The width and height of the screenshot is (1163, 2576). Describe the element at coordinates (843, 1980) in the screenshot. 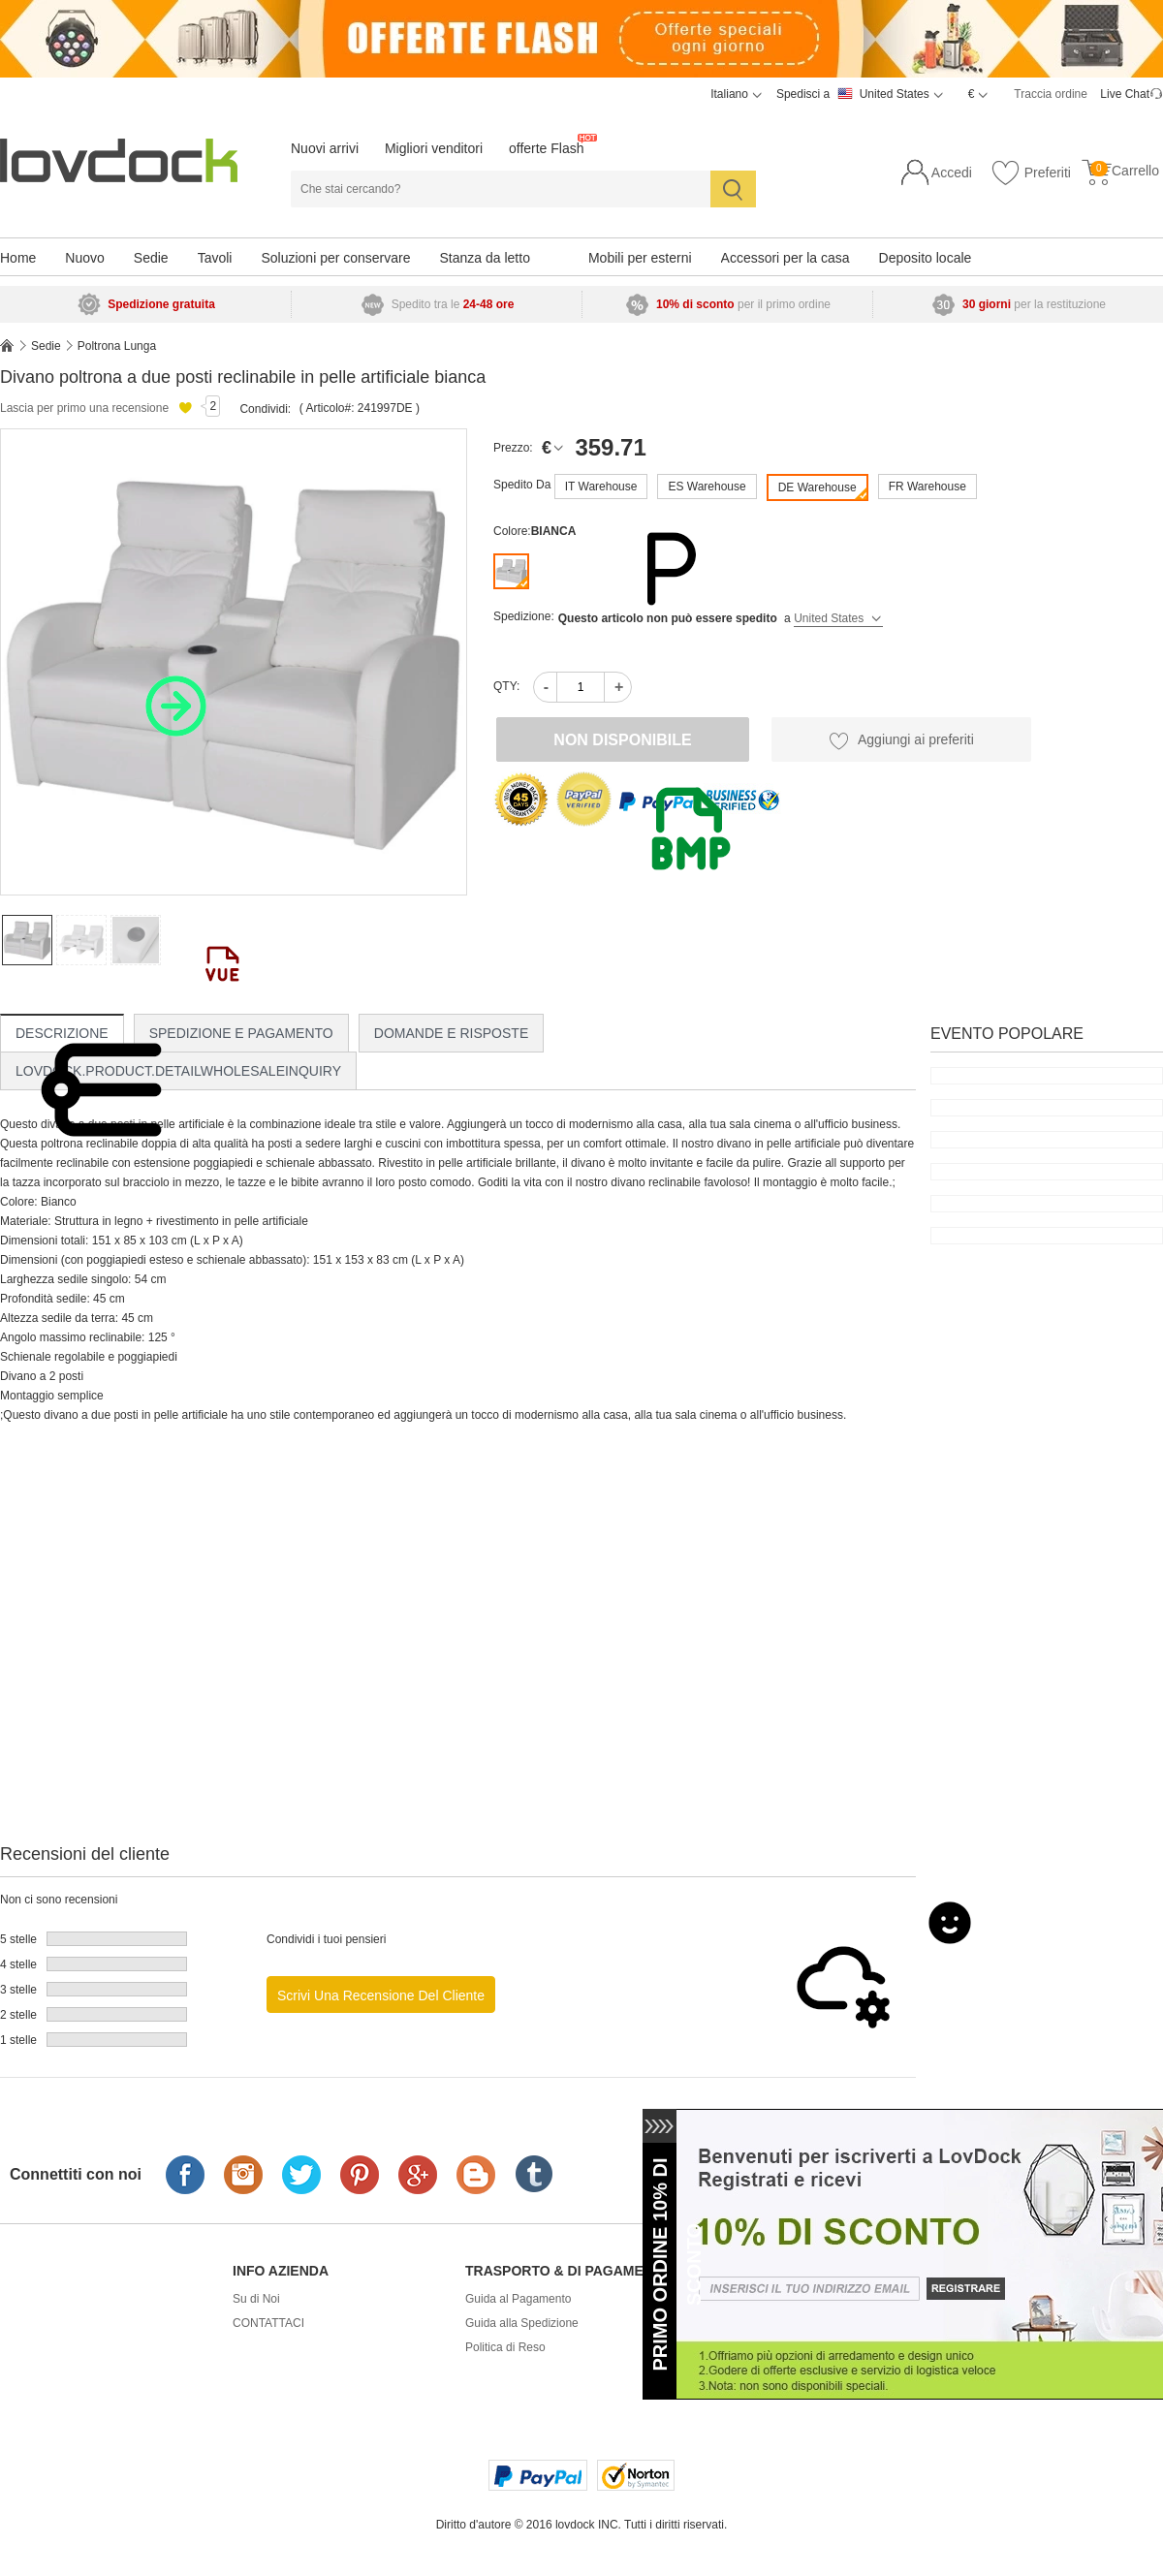

I see `access cloud service settings` at that location.